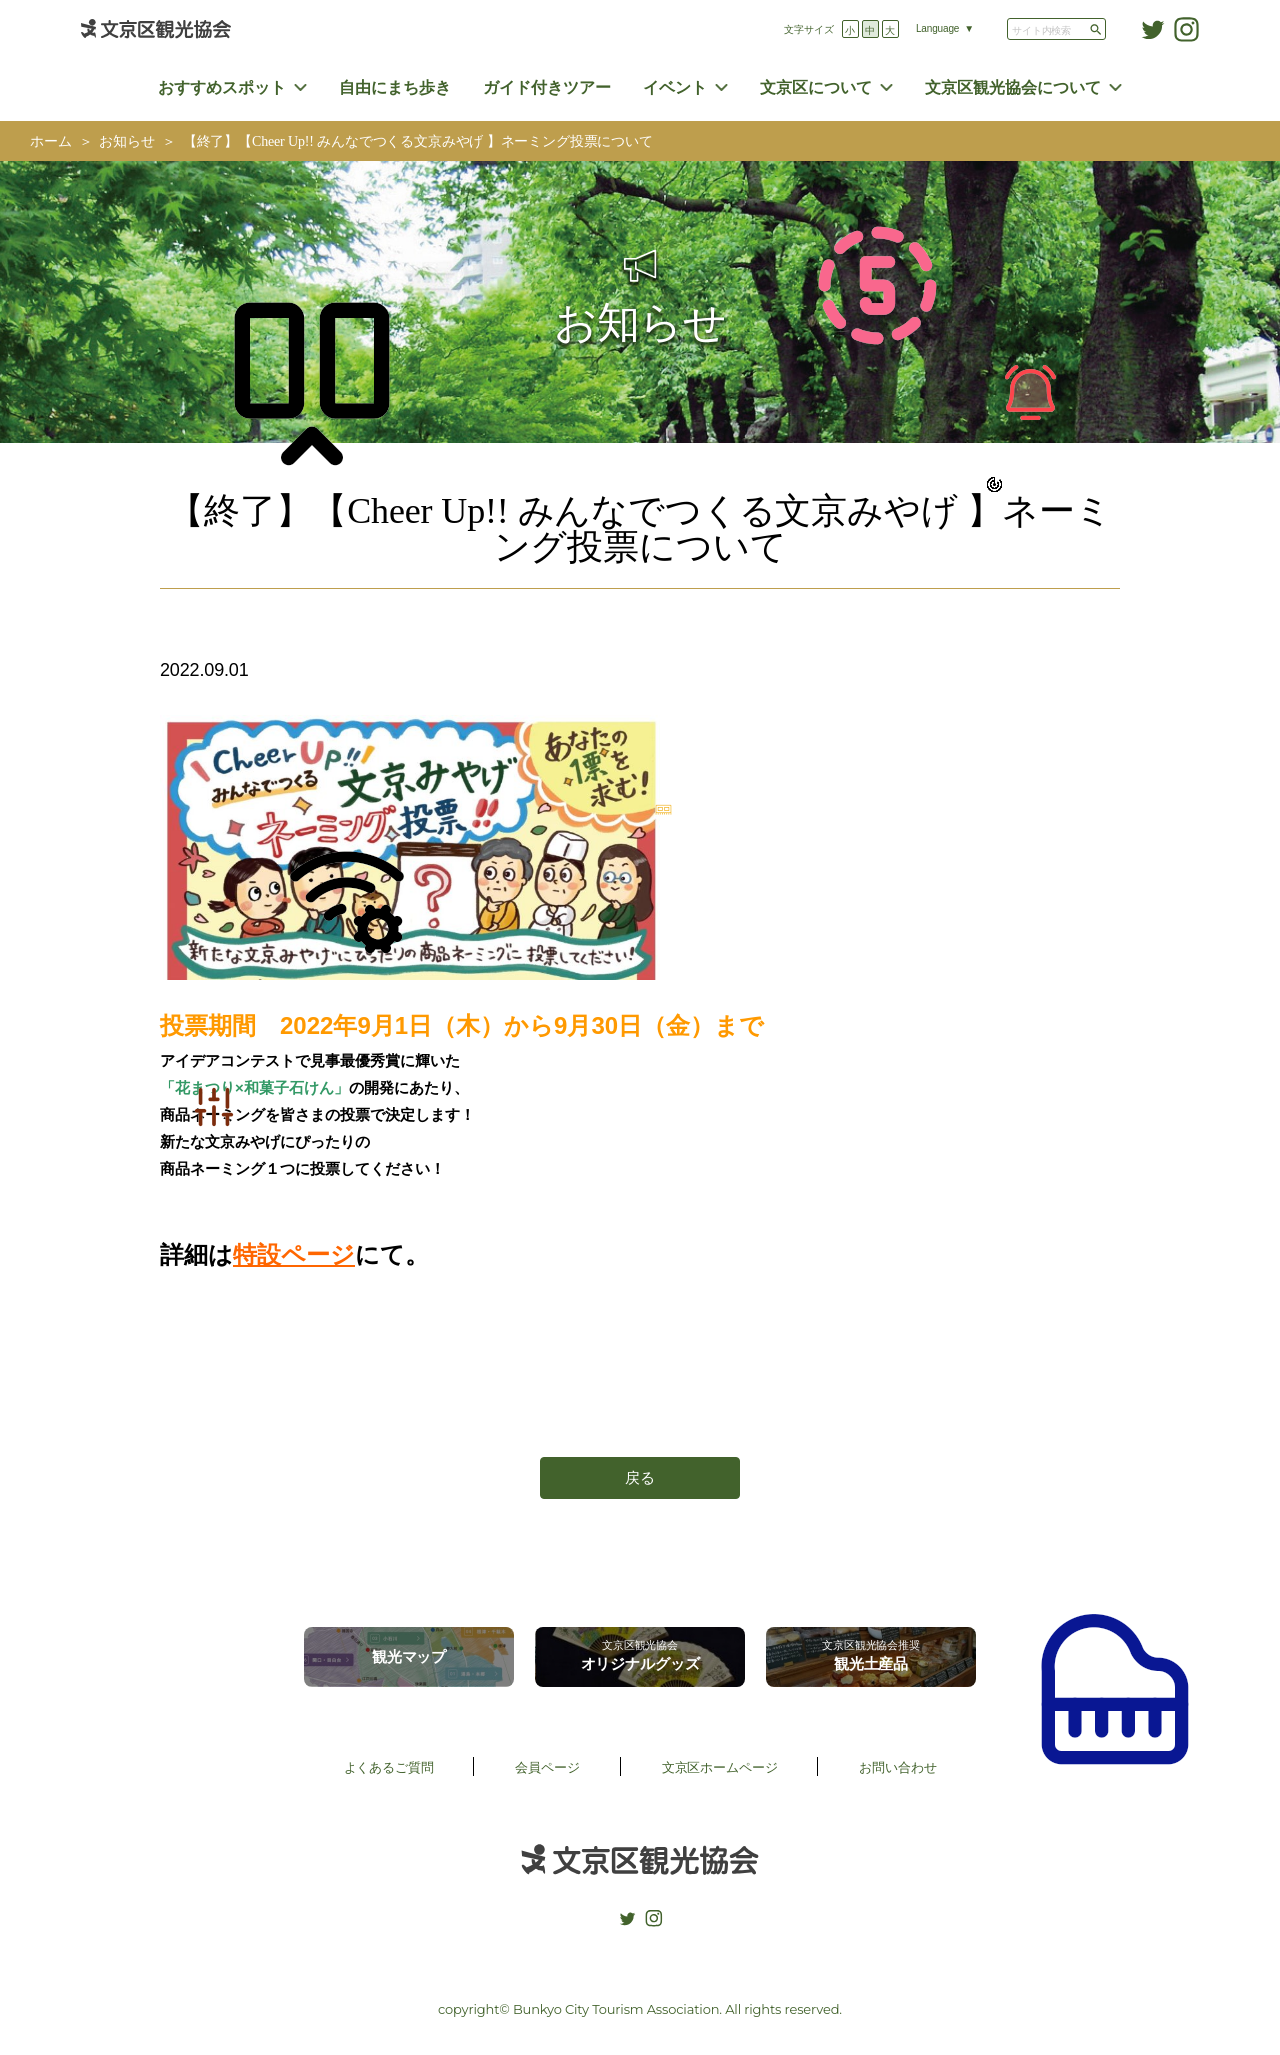  What do you see at coordinates (877, 285) in the screenshot?
I see `step 5 of a multi-step process` at bounding box center [877, 285].